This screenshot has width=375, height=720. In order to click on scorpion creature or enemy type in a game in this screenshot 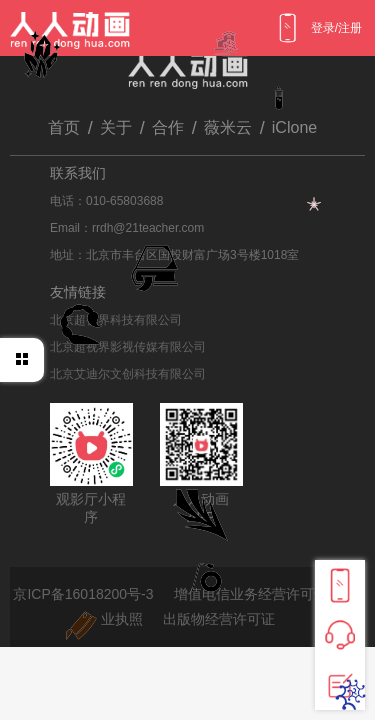, I will do `click(81, 323)`.